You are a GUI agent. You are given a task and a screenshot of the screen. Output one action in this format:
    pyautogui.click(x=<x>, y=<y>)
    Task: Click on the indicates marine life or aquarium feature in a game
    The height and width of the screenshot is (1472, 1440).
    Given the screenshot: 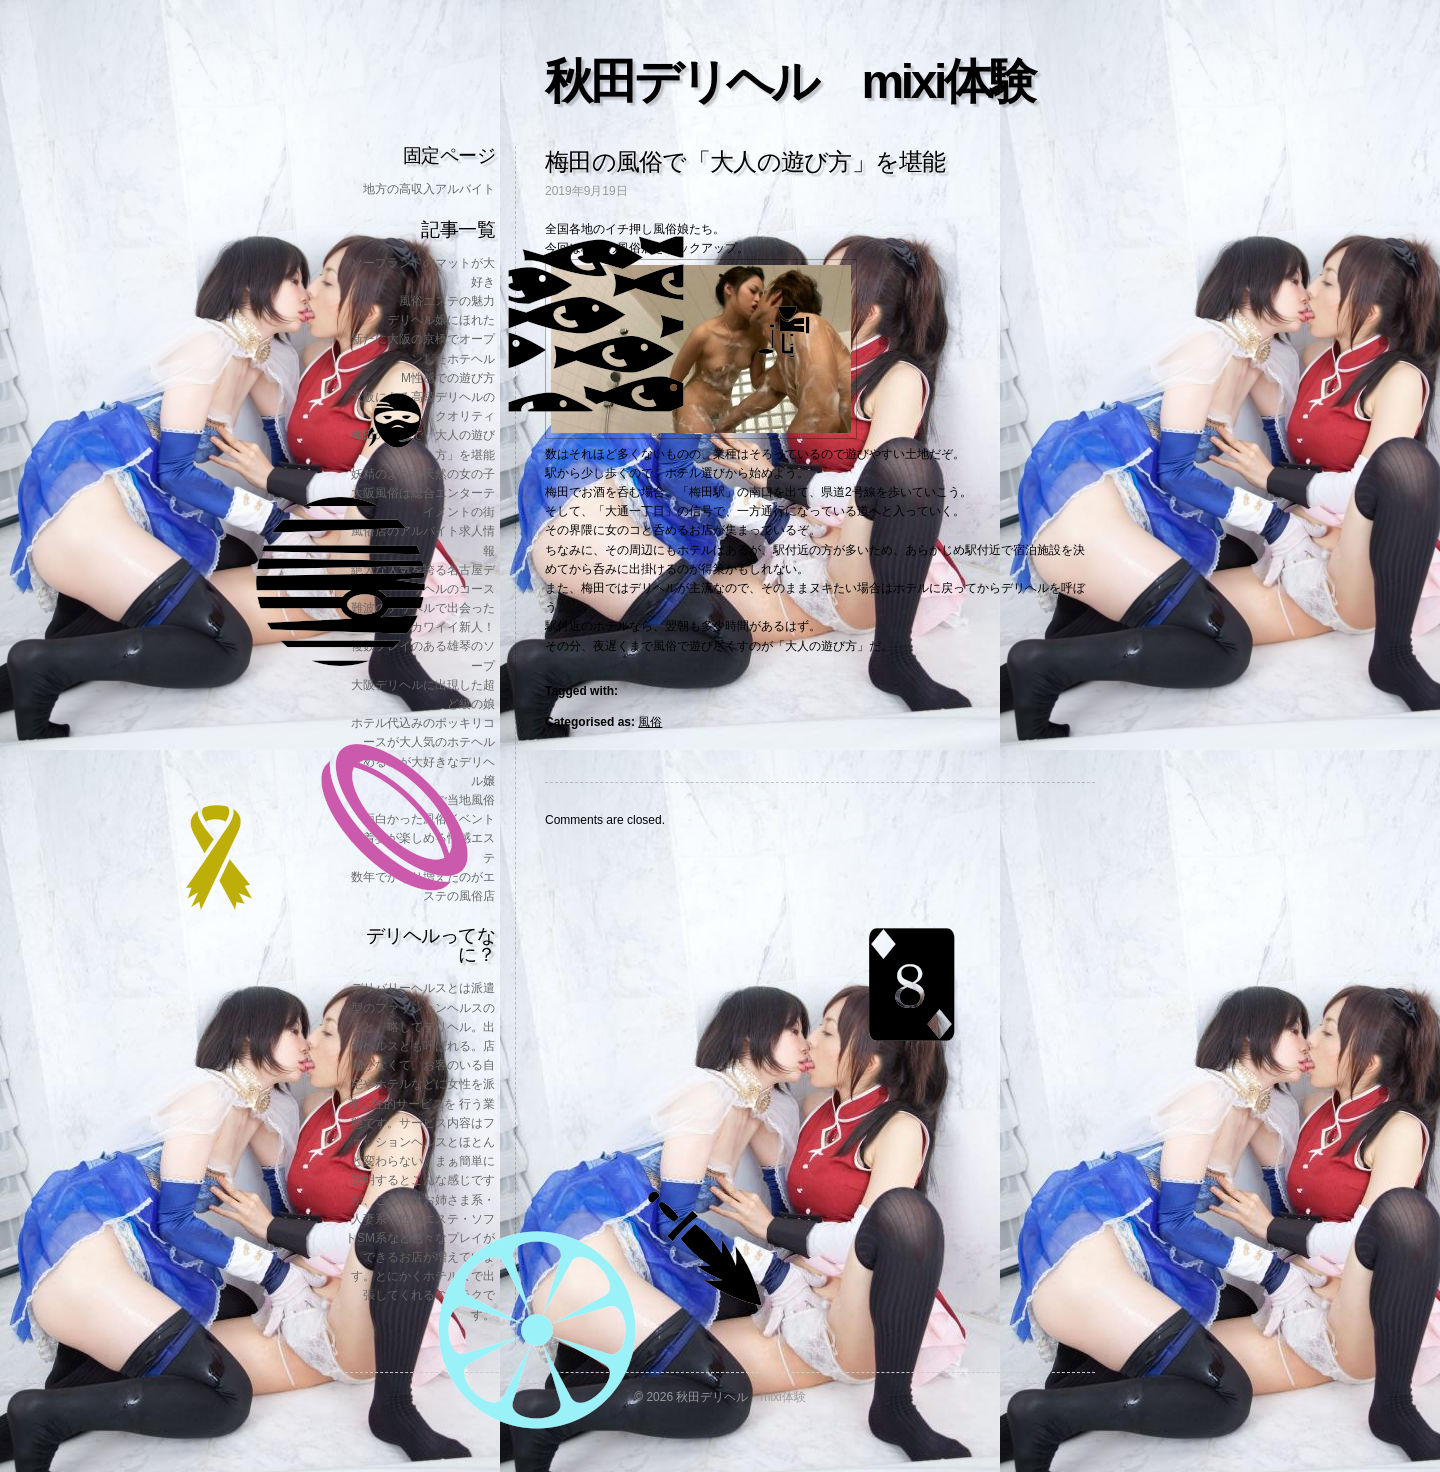 What is the action you would take?
    pyautogui.click(x=596, y=324)
    